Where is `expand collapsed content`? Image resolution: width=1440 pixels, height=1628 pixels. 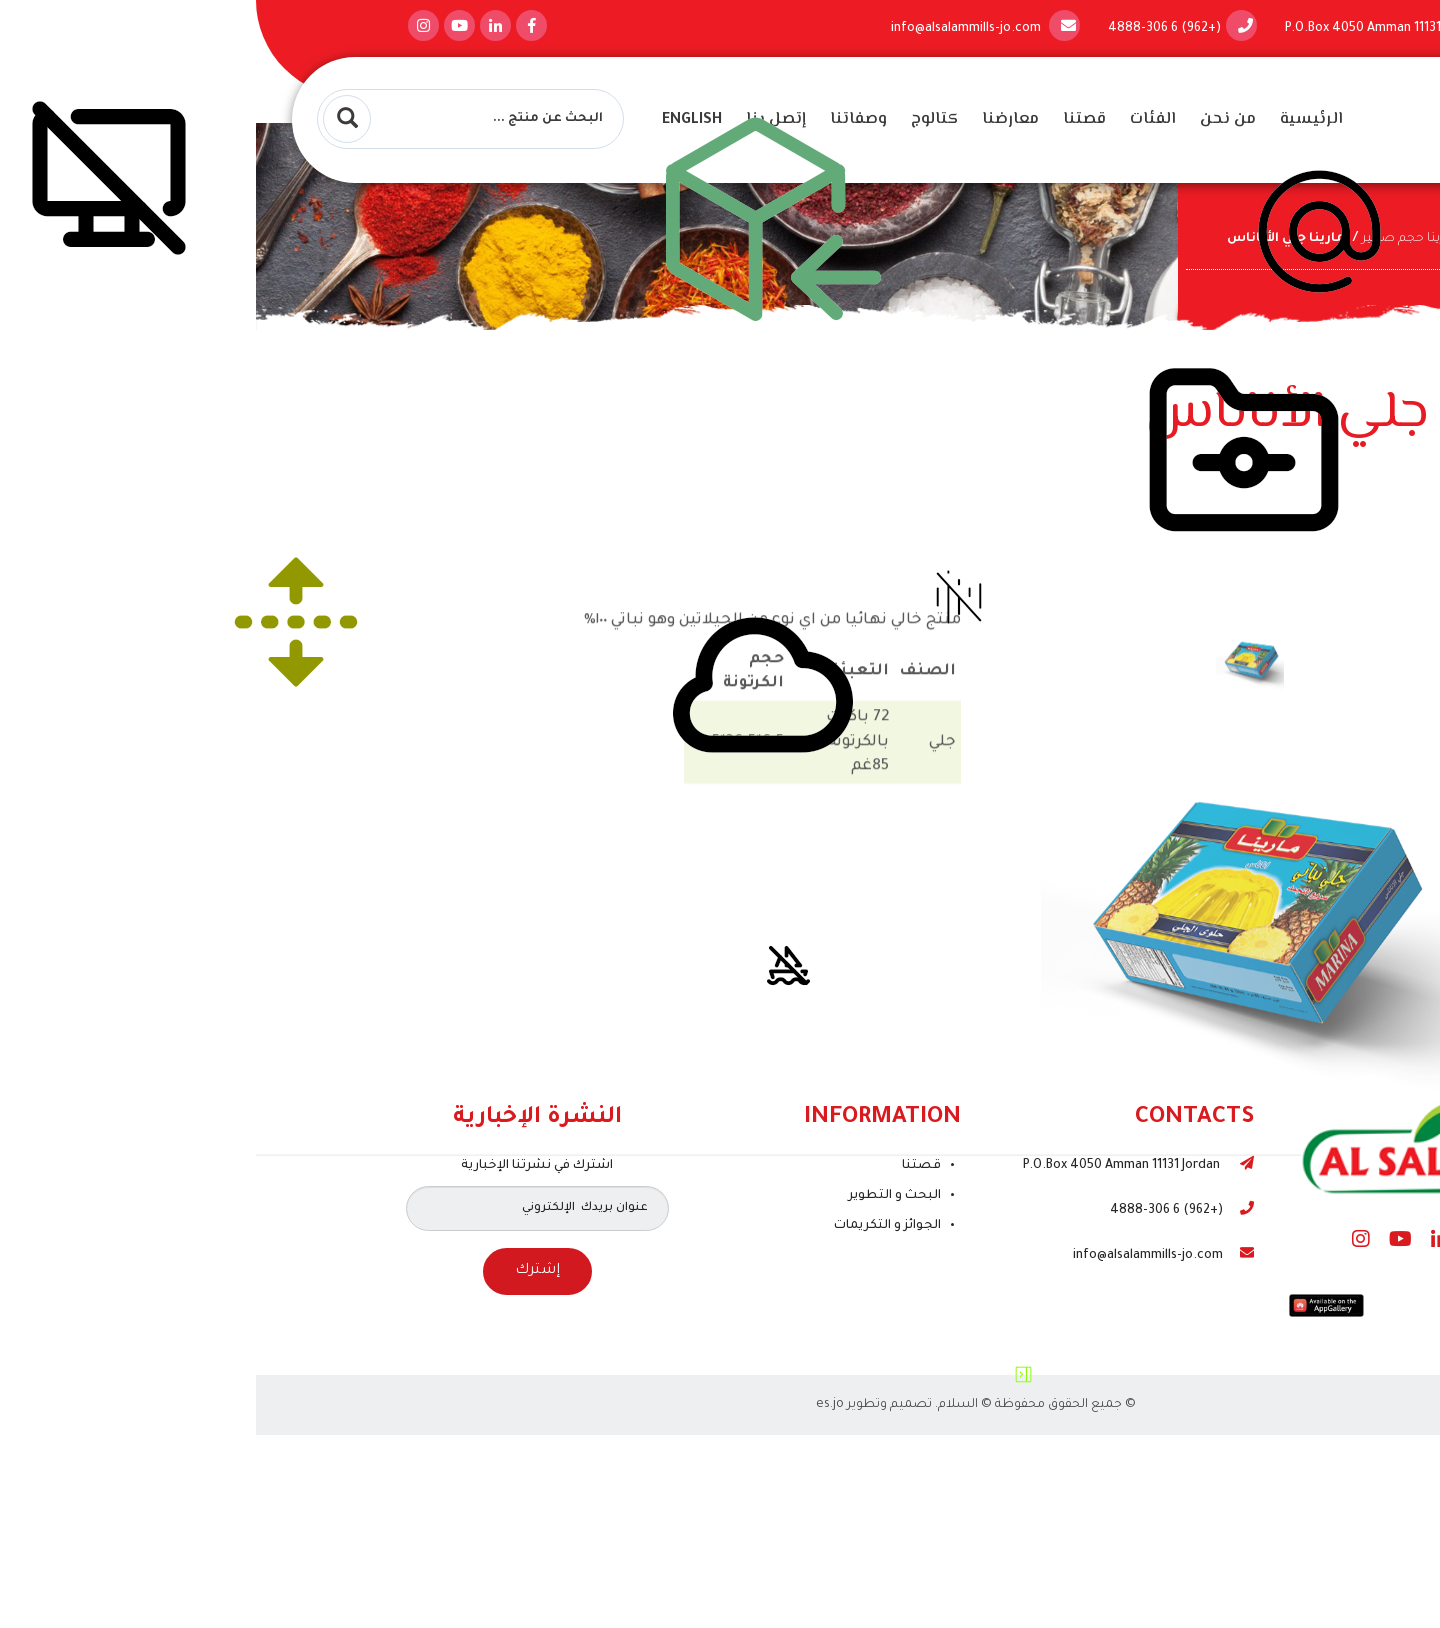
expand collapsed content is located at coordinates (296, 622).